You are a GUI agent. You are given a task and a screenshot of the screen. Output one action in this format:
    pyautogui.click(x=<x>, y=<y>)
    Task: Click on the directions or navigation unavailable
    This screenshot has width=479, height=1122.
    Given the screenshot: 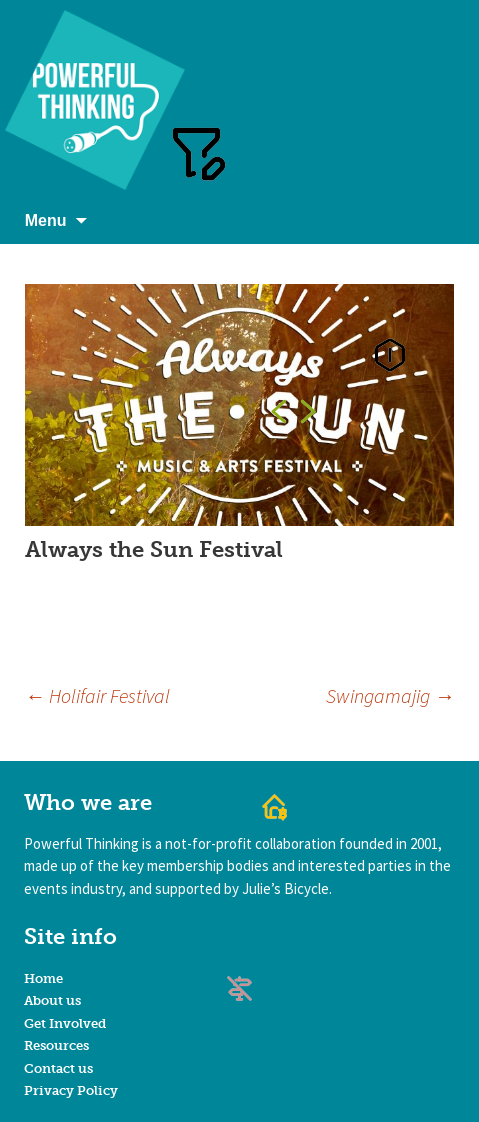 What is the action you would take?
    pyautogui.click(x=239, y=988)
    